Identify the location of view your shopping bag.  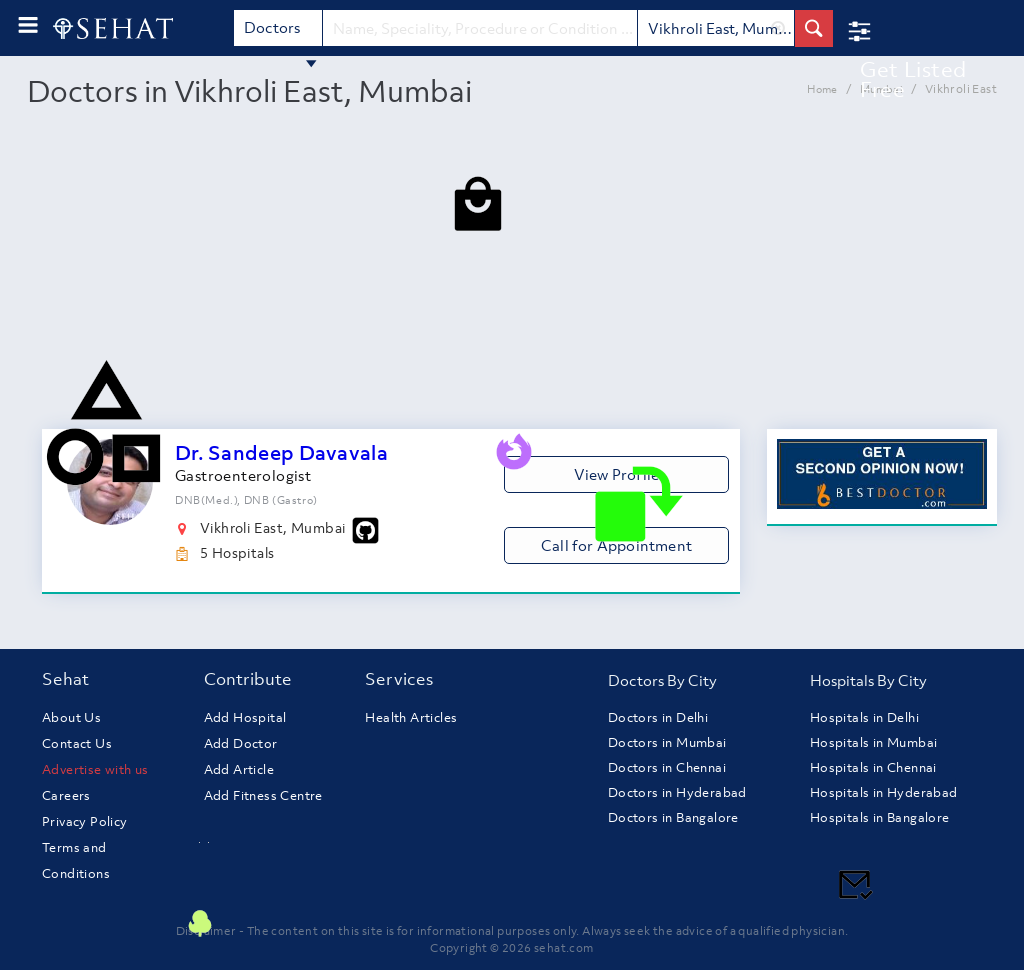
(478, 205).